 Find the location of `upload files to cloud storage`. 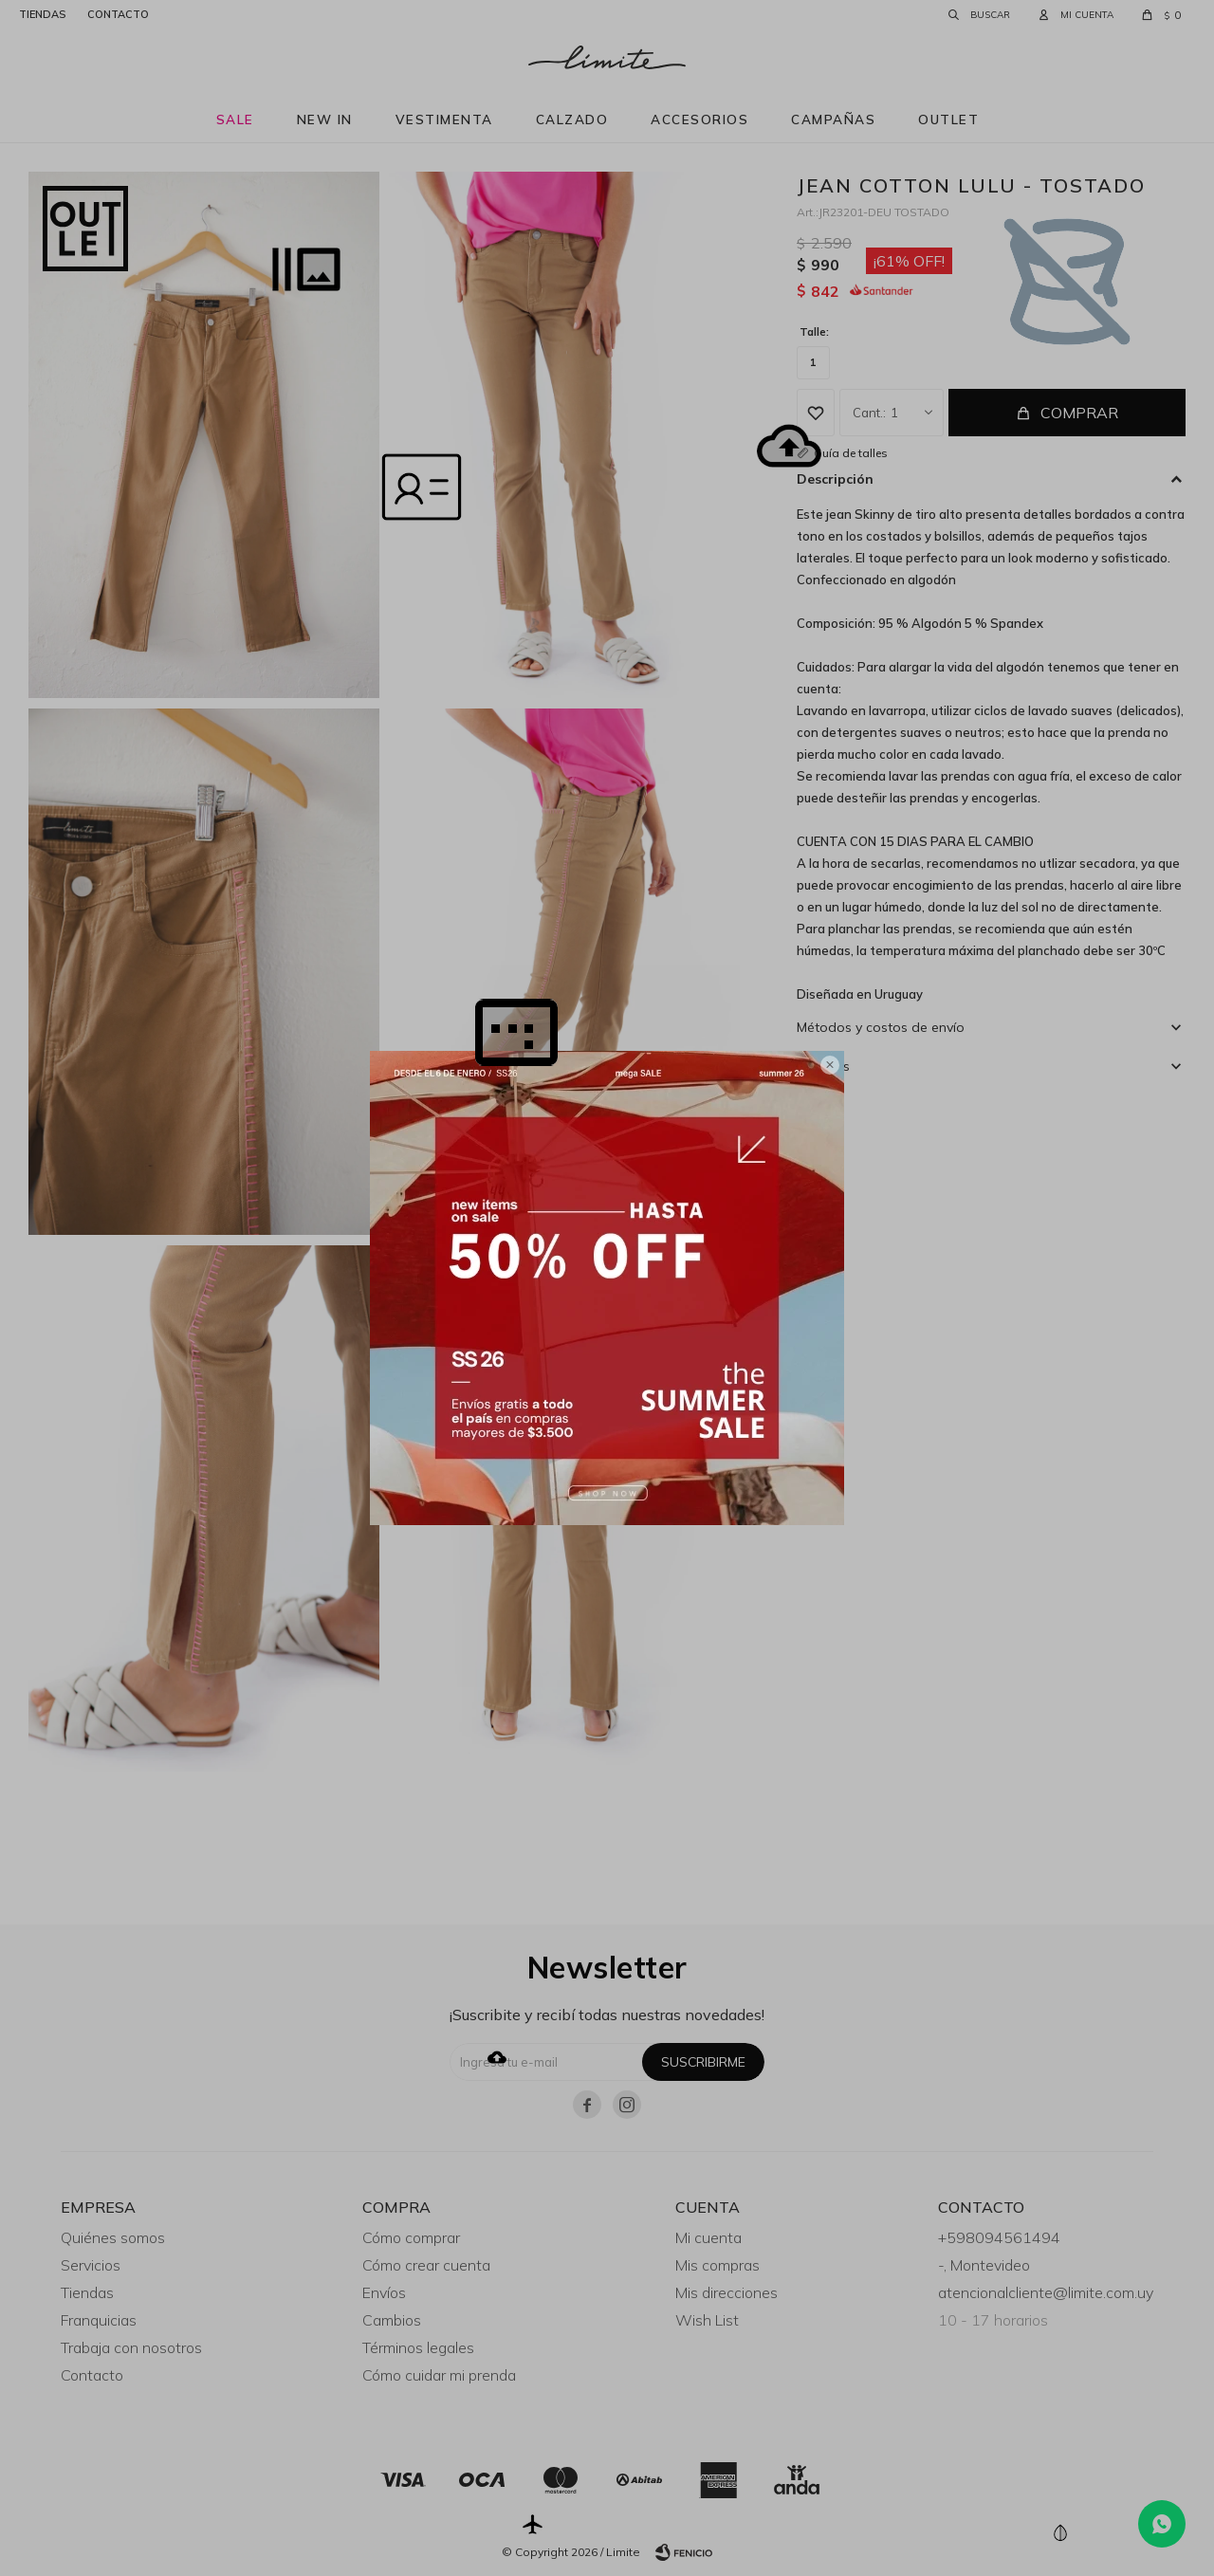

upload files to cloud storage is located at coordinates (497, 2057).